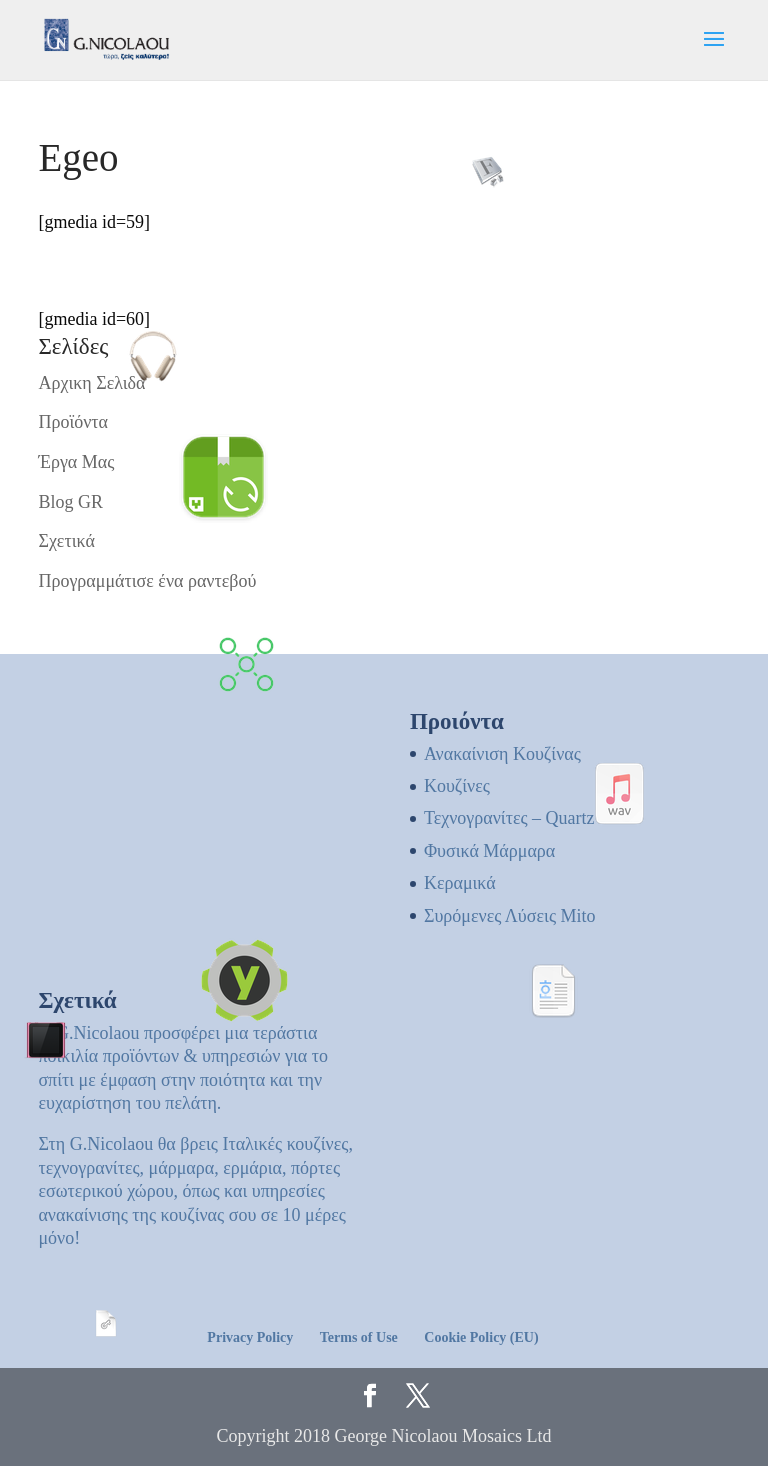 The image size is (768, 1466). Describe the element at coordinates (246, 664) in the screenshot. I see `access media library replication tools` at that location.